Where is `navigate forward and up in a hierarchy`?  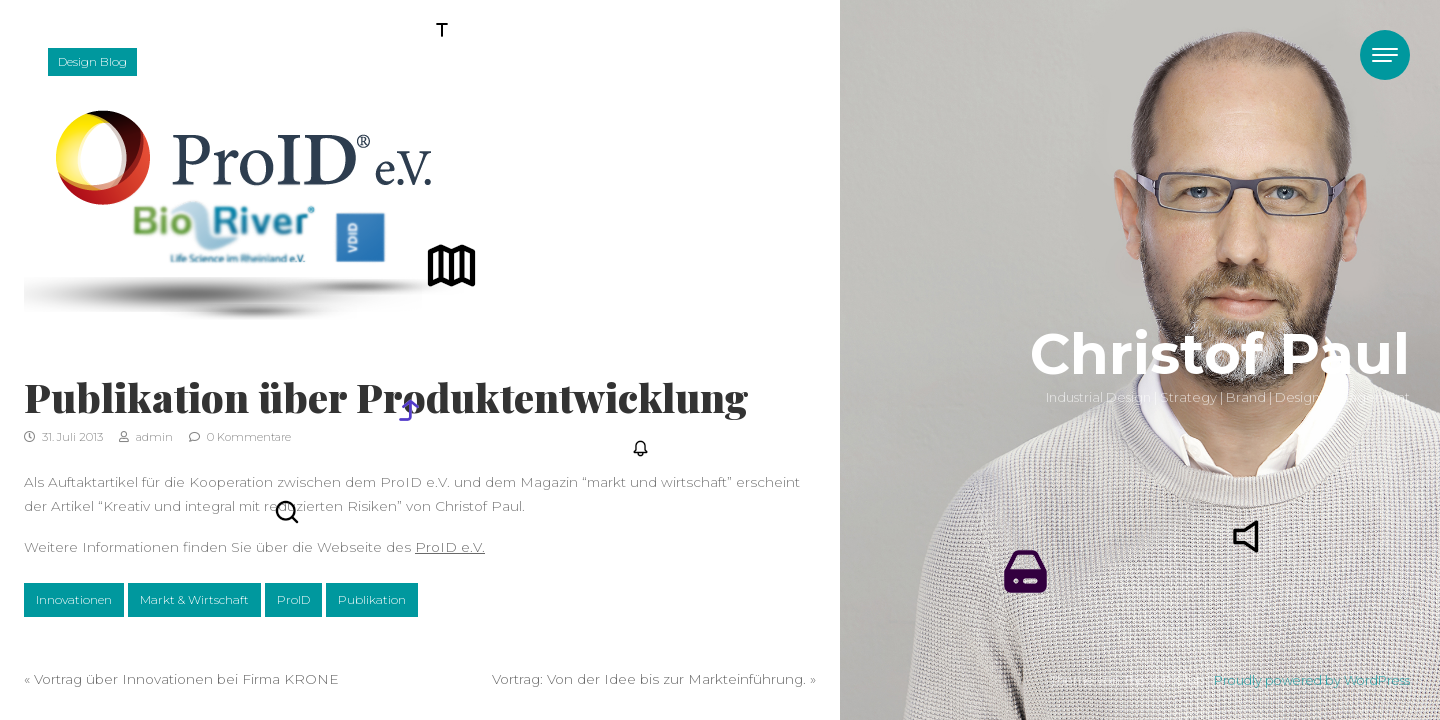
navigate forward and up in a hierarchy is located at coordinates (409, 411).